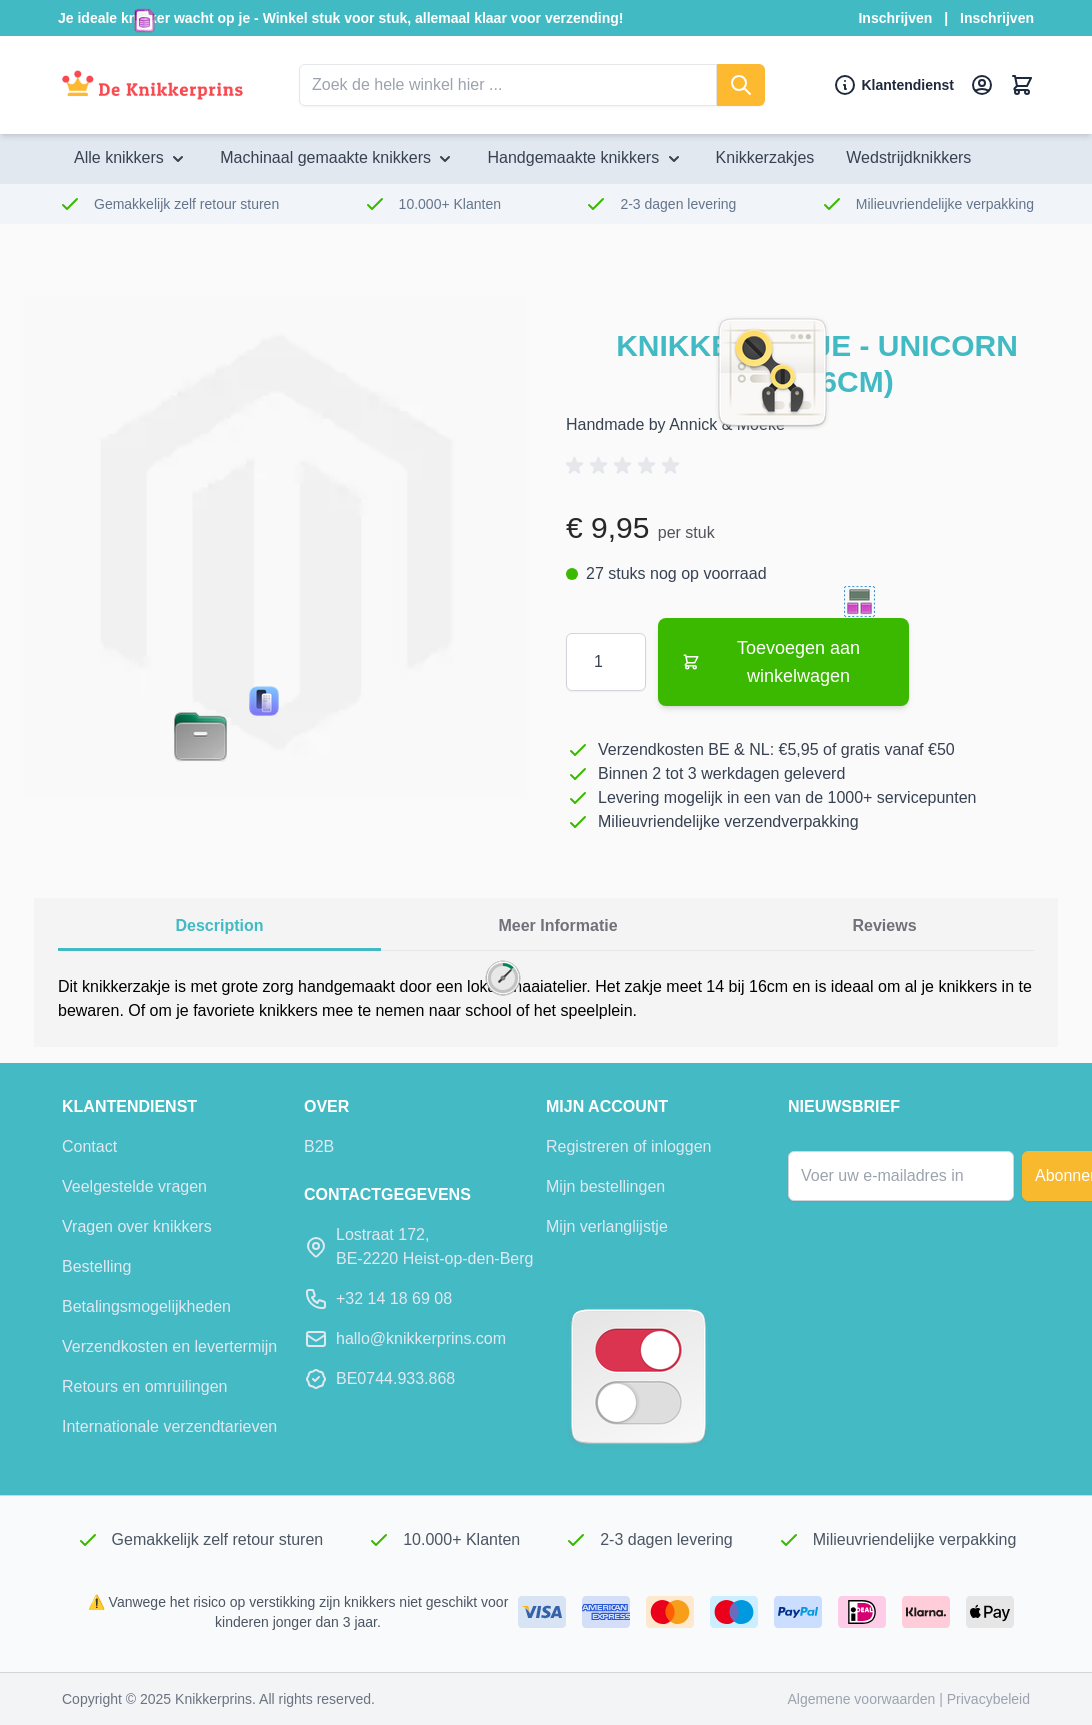  What do you see at coordinates (144, 20) in the screenshot?
I see `open an opendocument database file` at bounding box center [144, 20].